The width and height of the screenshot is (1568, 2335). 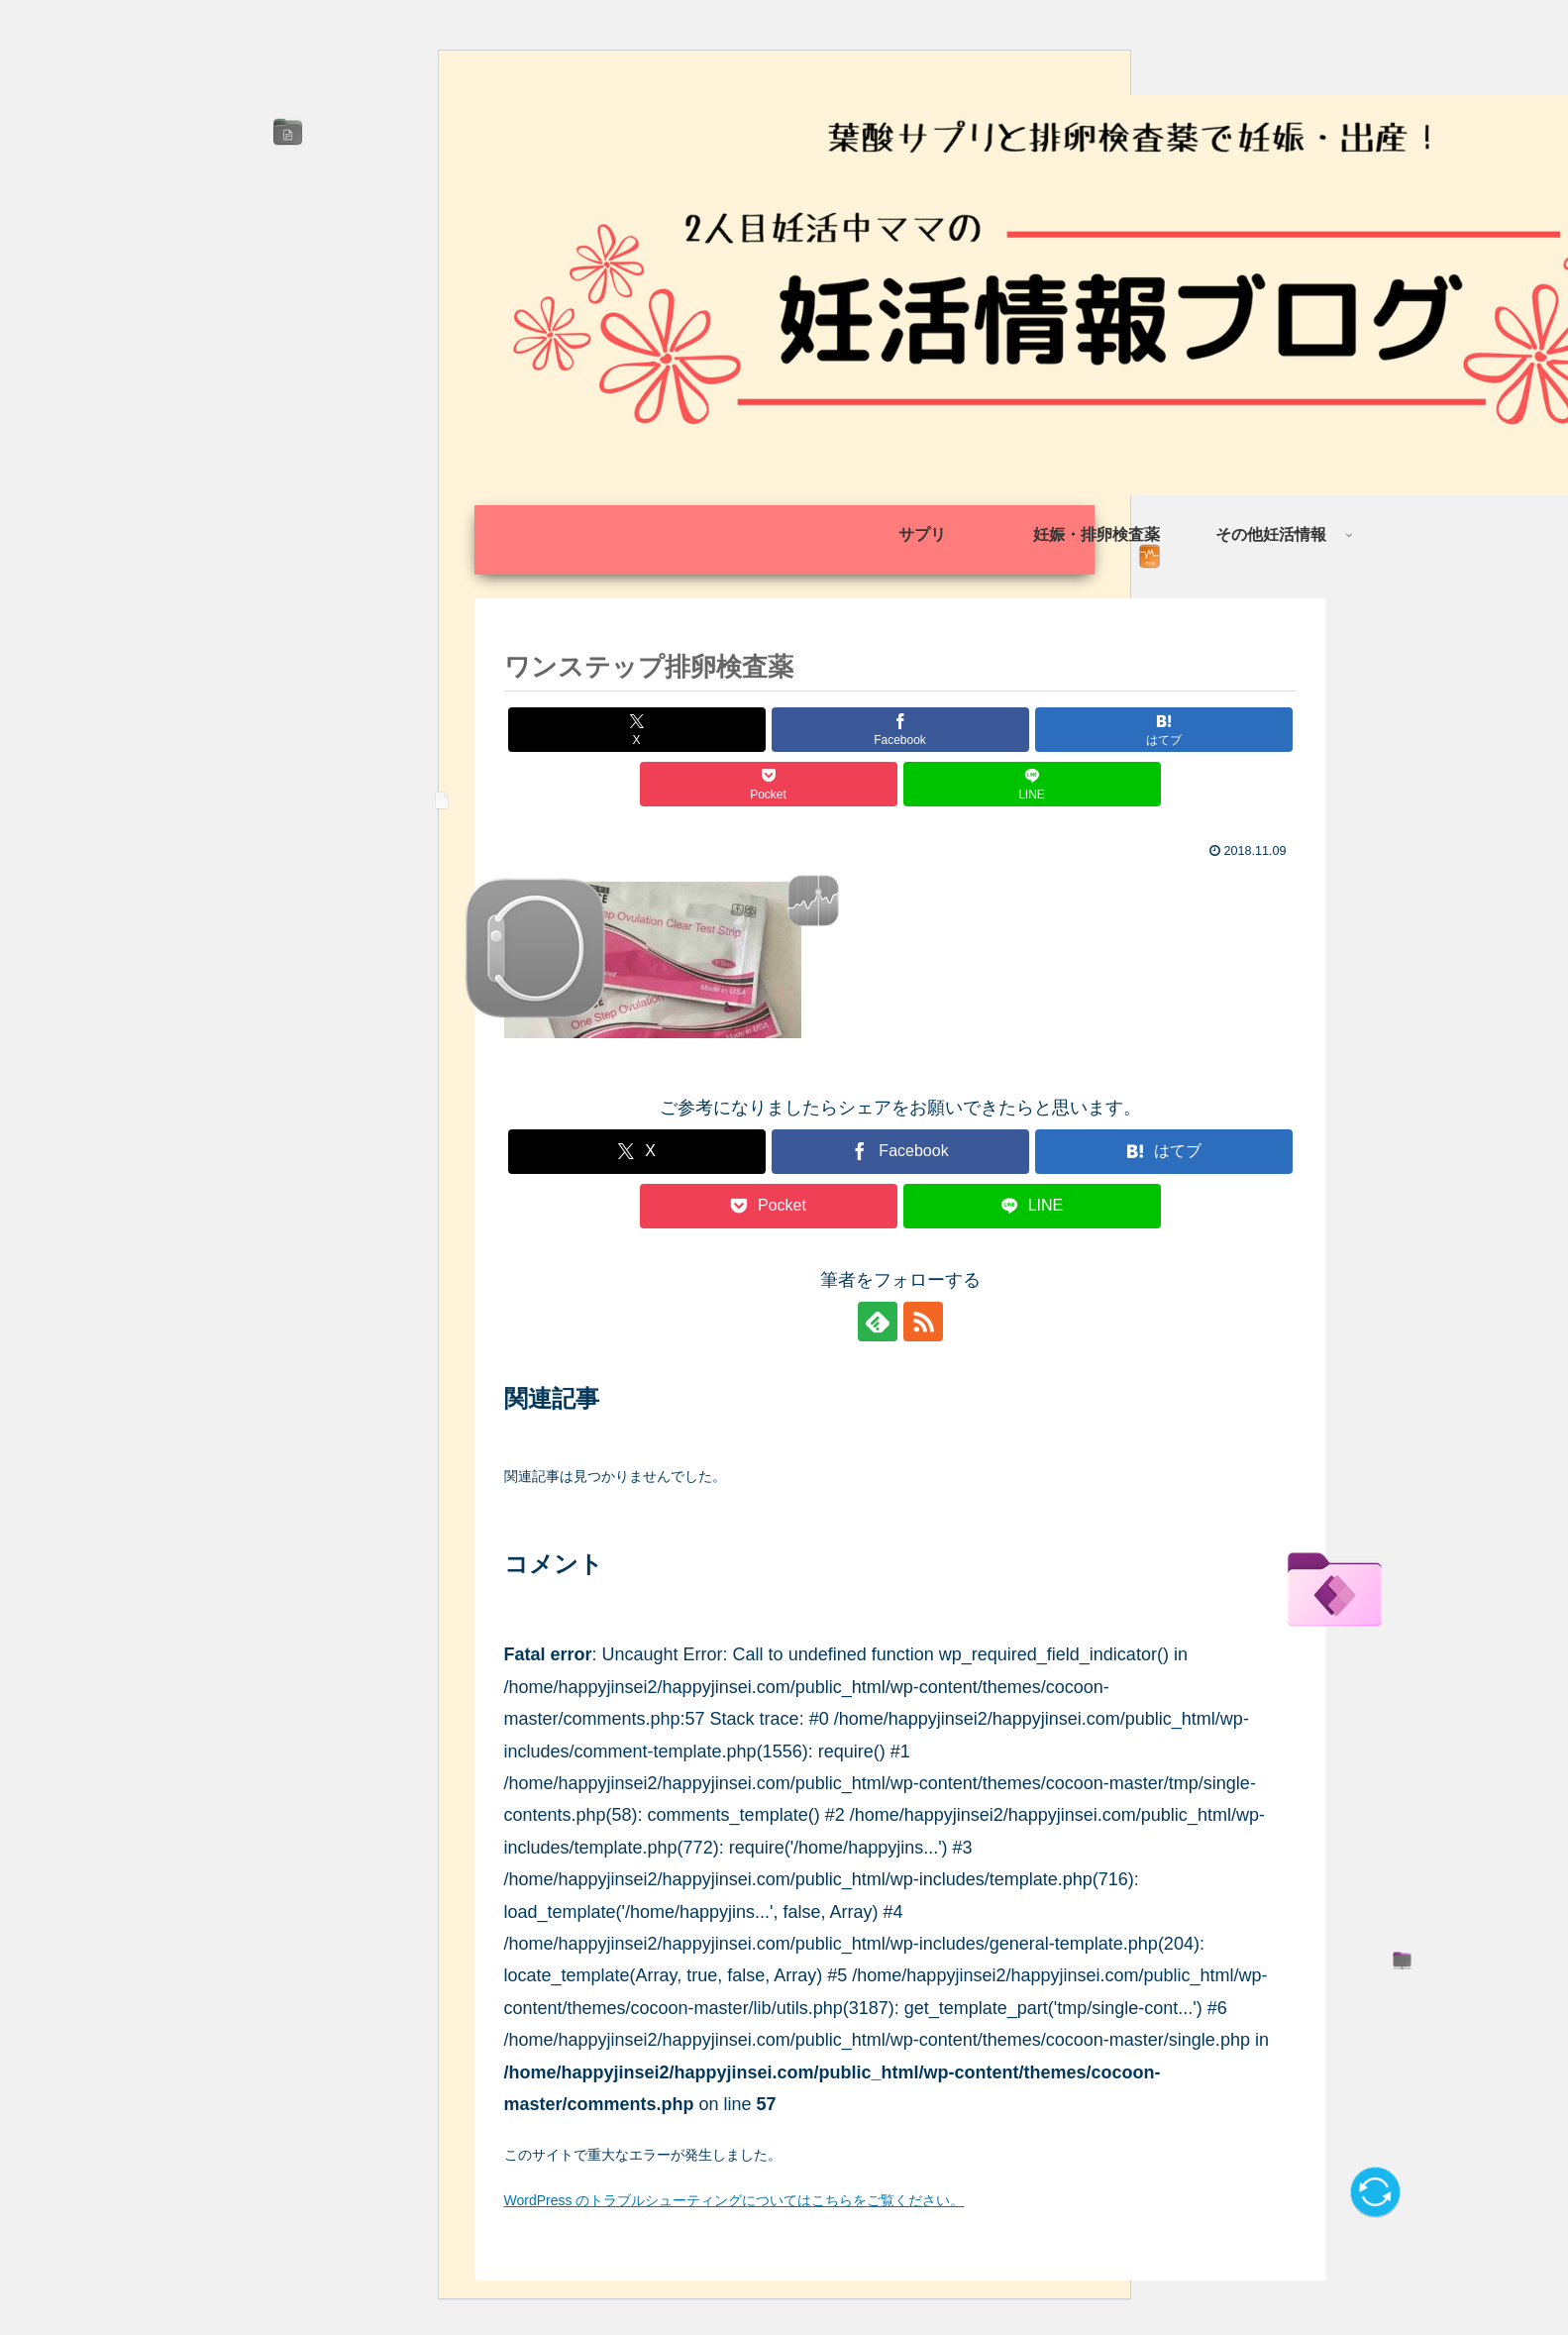 What do you see at coordinates (287, 131) in the screenshot?
I see `open your documents folder` at bounding box center [287, 131].